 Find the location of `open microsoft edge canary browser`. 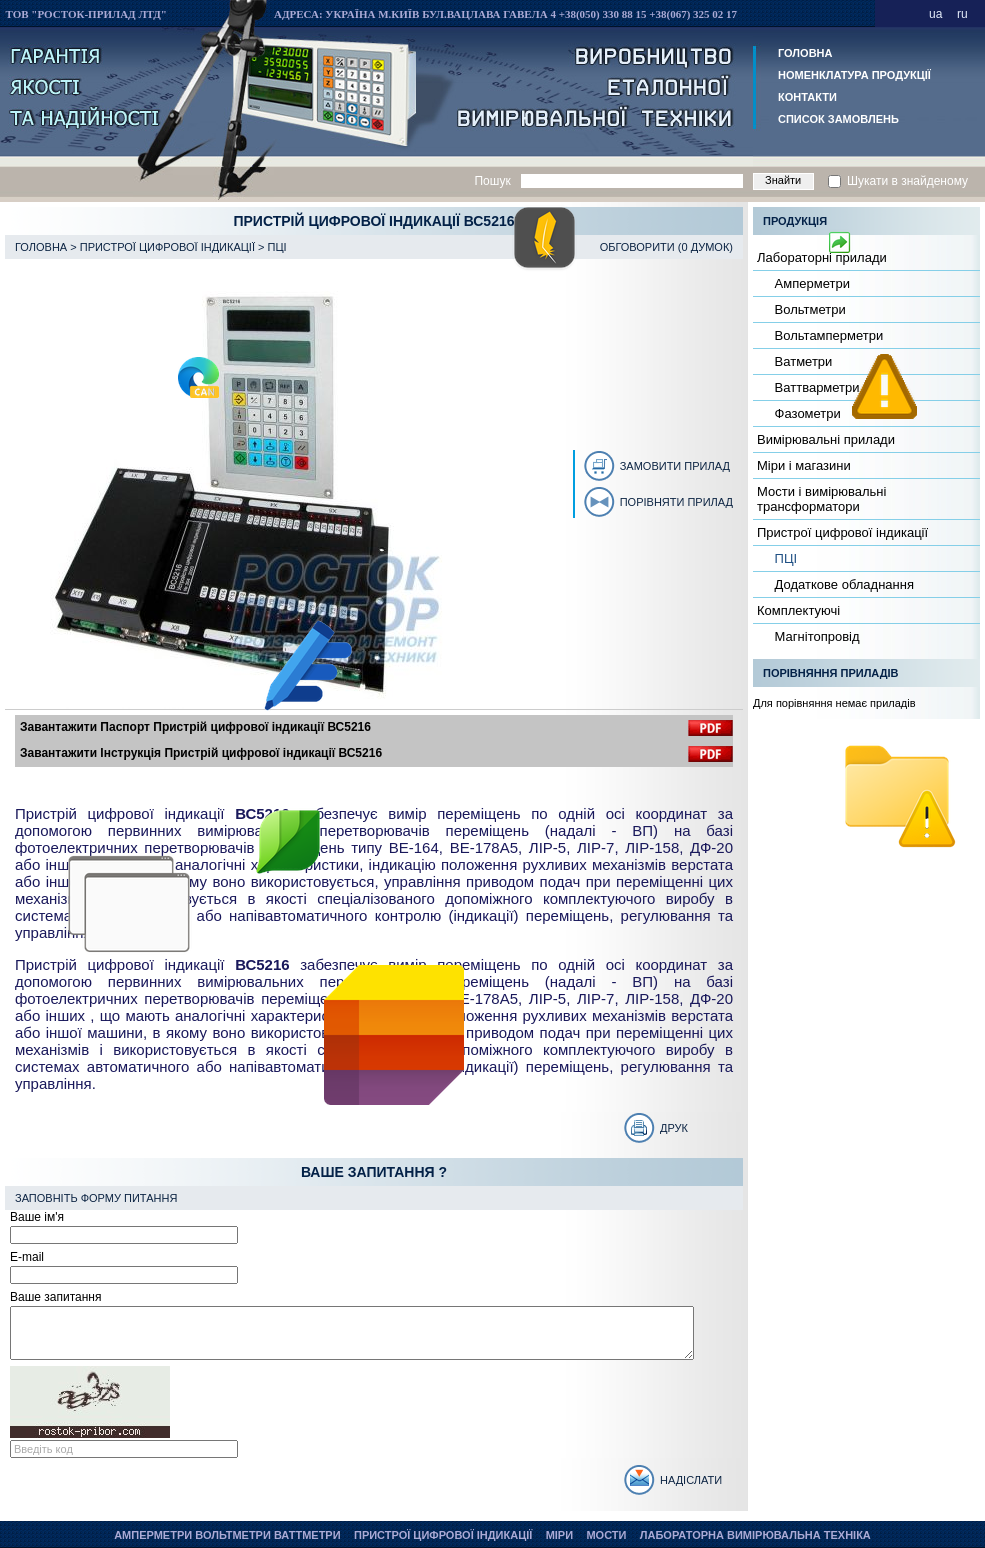

open microsoft edge canary browser is located at coordinates (198, 377).